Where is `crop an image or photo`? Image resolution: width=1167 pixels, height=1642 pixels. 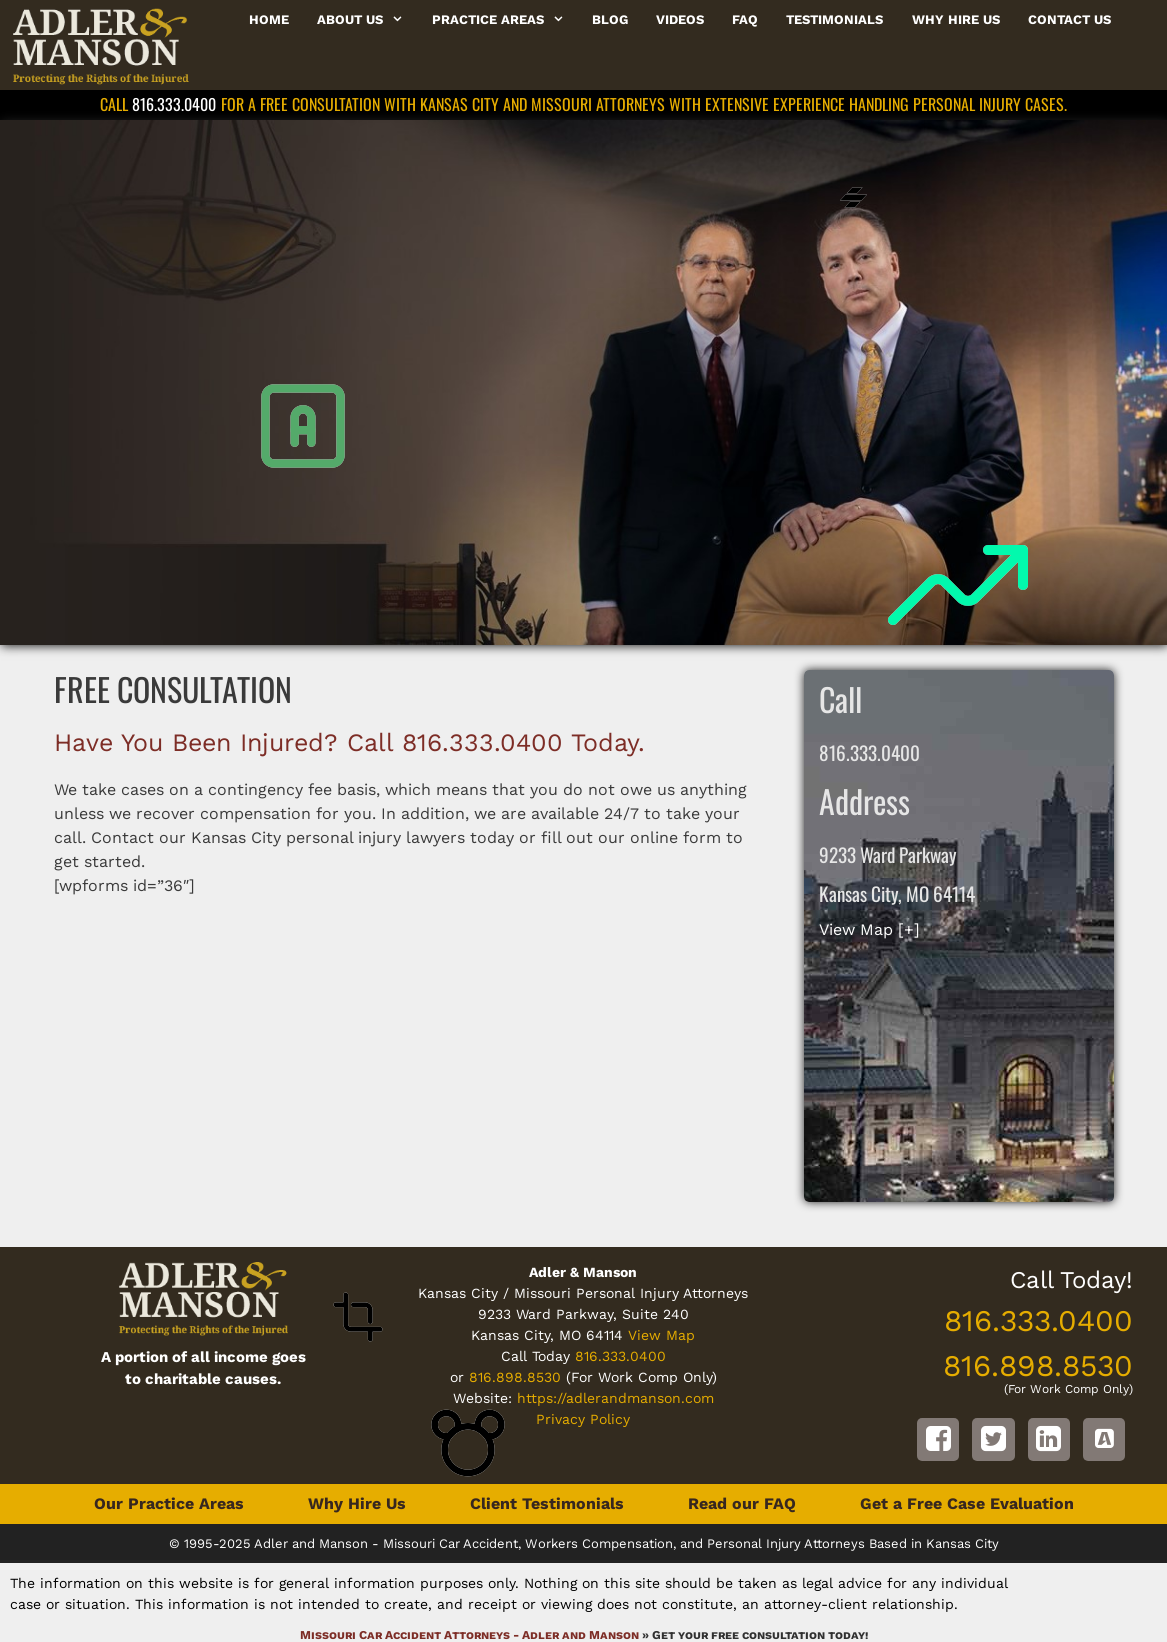 crop an image or photo is located at coordinates (358, 1317).